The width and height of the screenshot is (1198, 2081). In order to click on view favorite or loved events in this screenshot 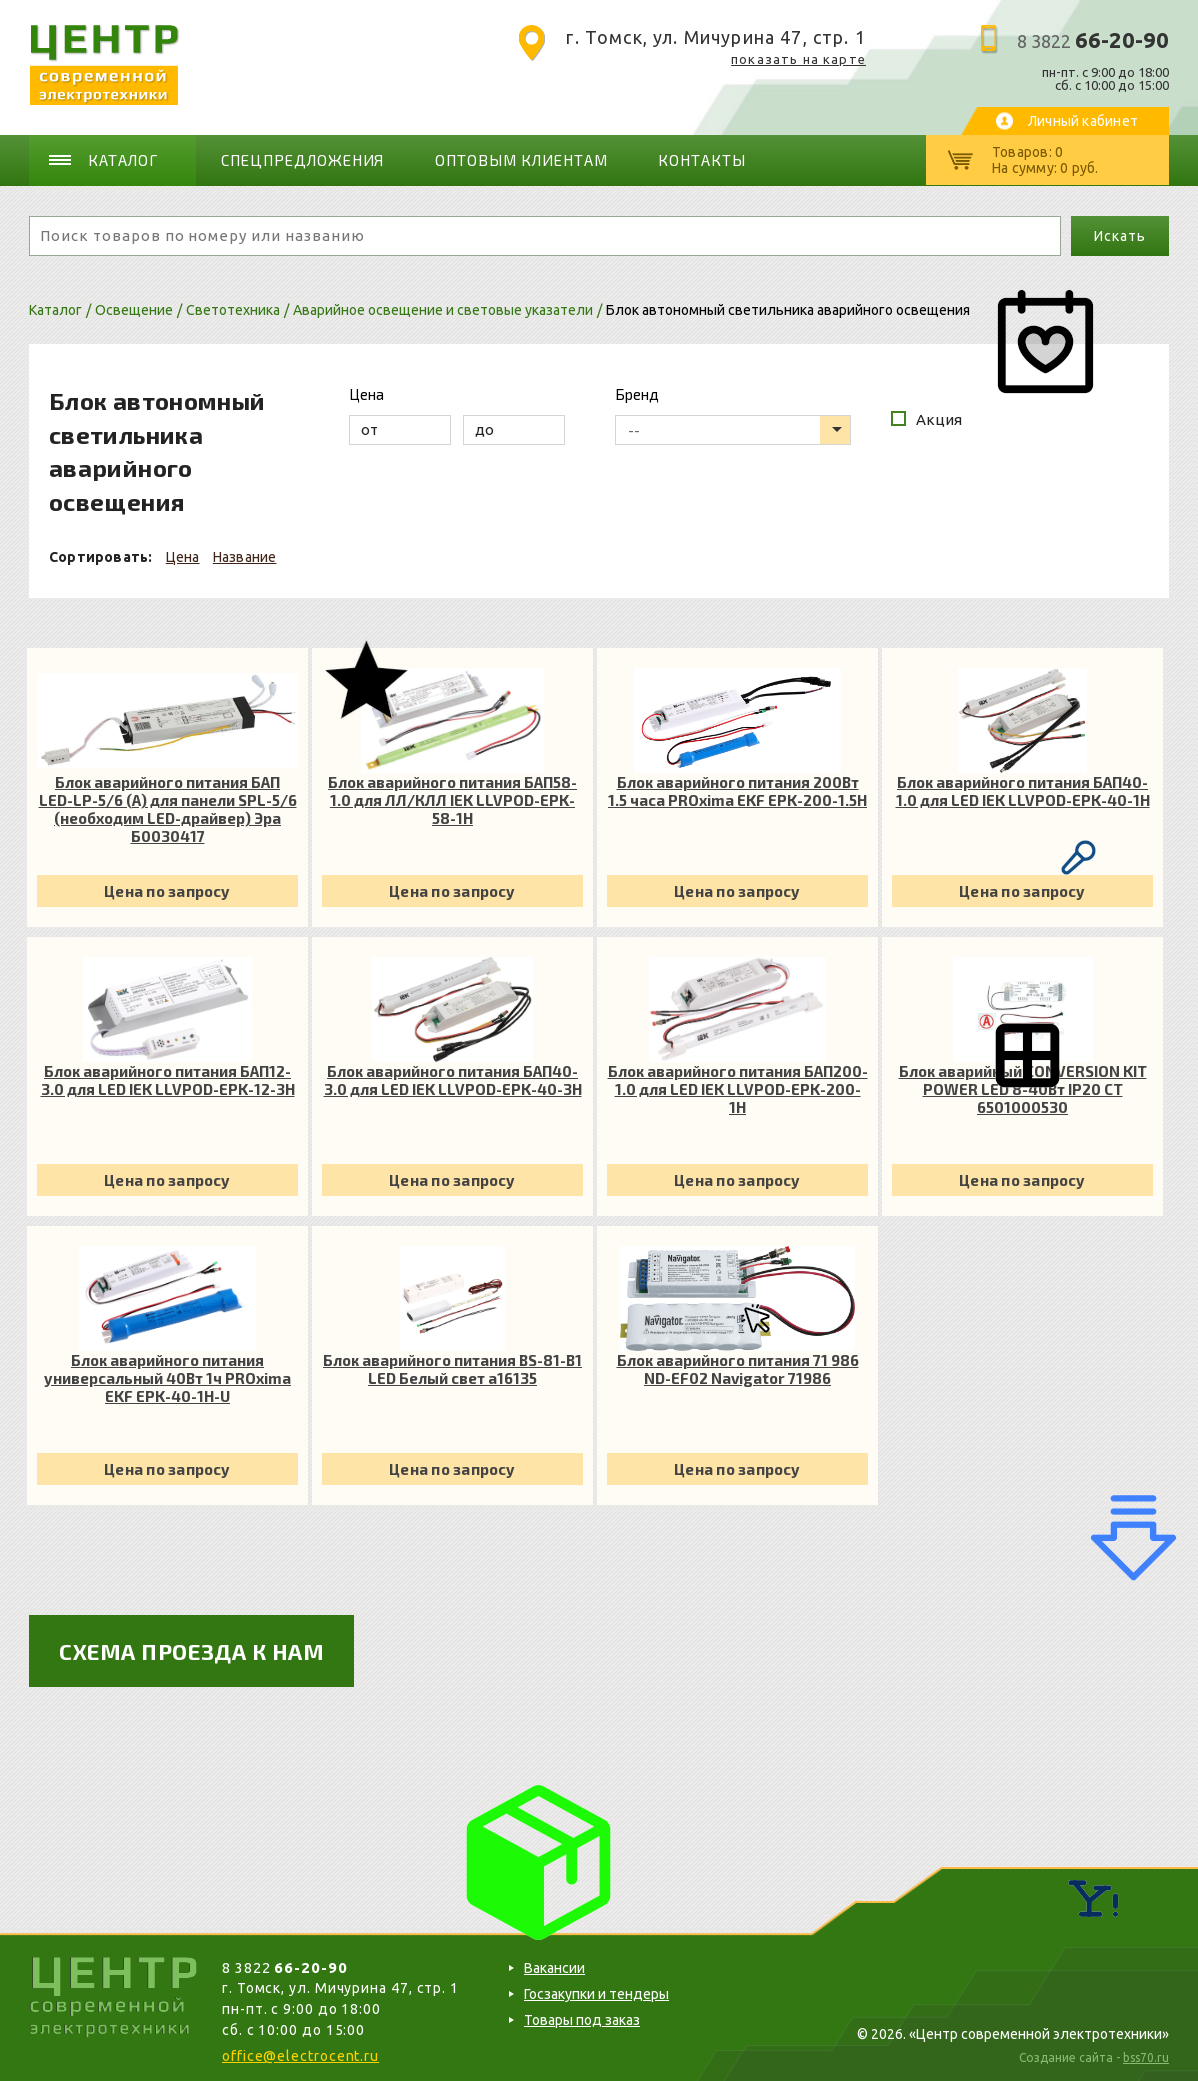, I will do `click(1045, 345)`.